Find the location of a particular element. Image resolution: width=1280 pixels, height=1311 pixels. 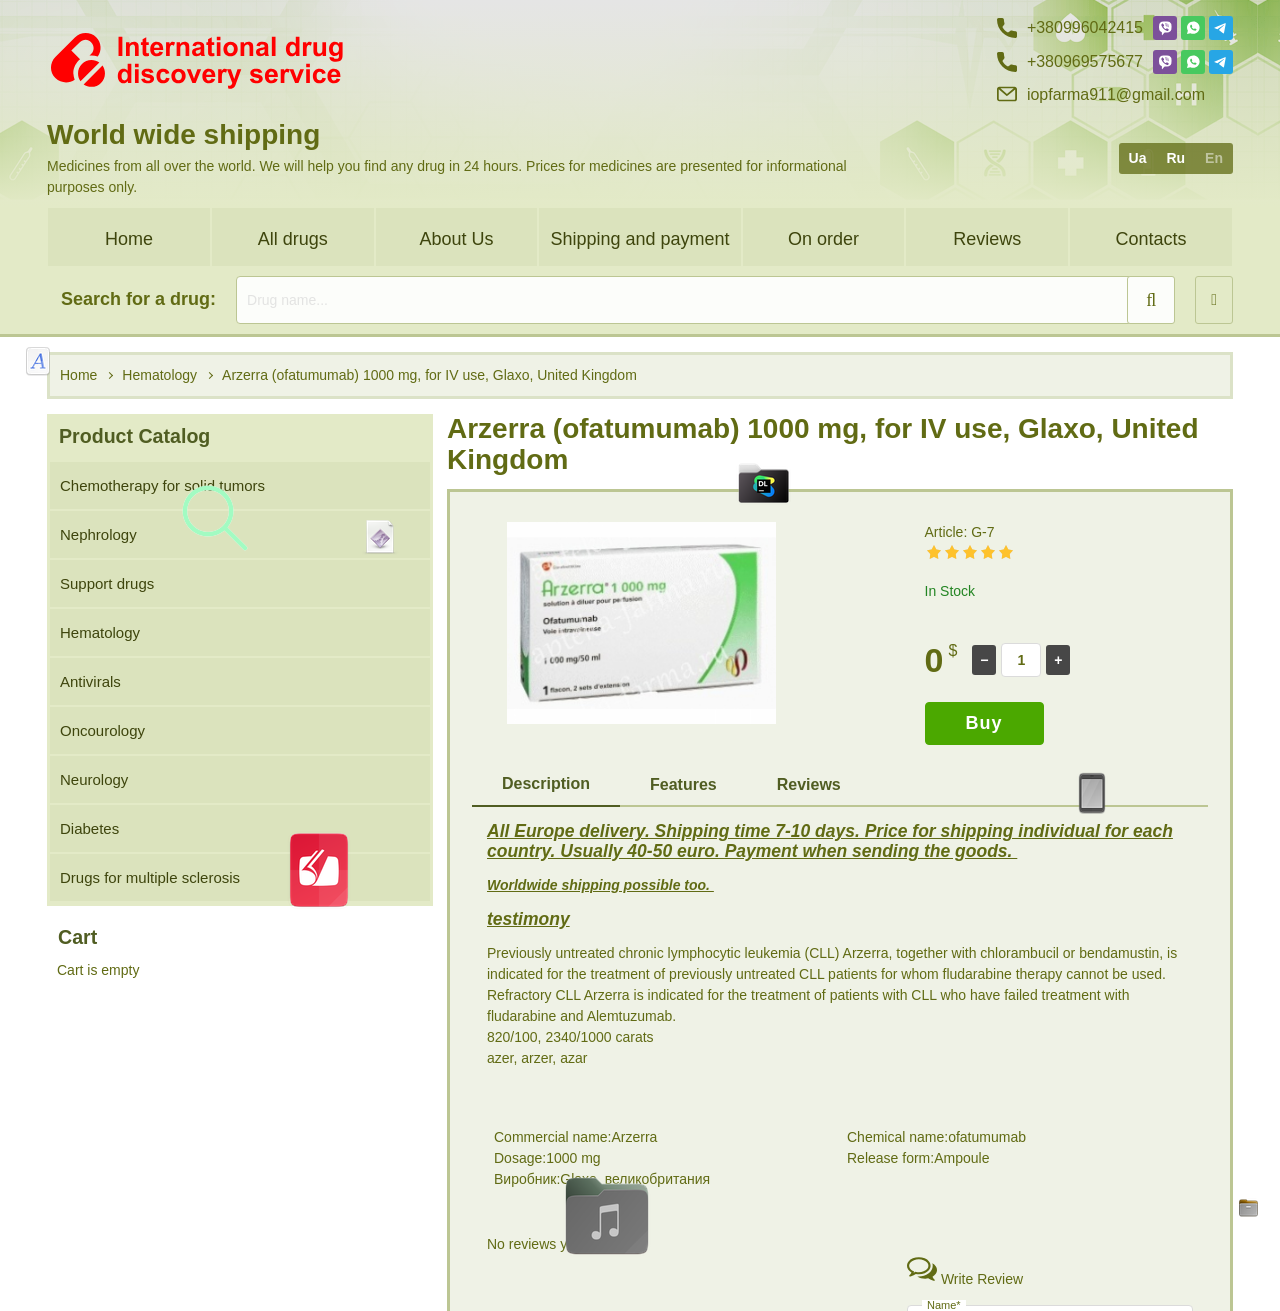

a script or code file is located at coordinates (380, 536).